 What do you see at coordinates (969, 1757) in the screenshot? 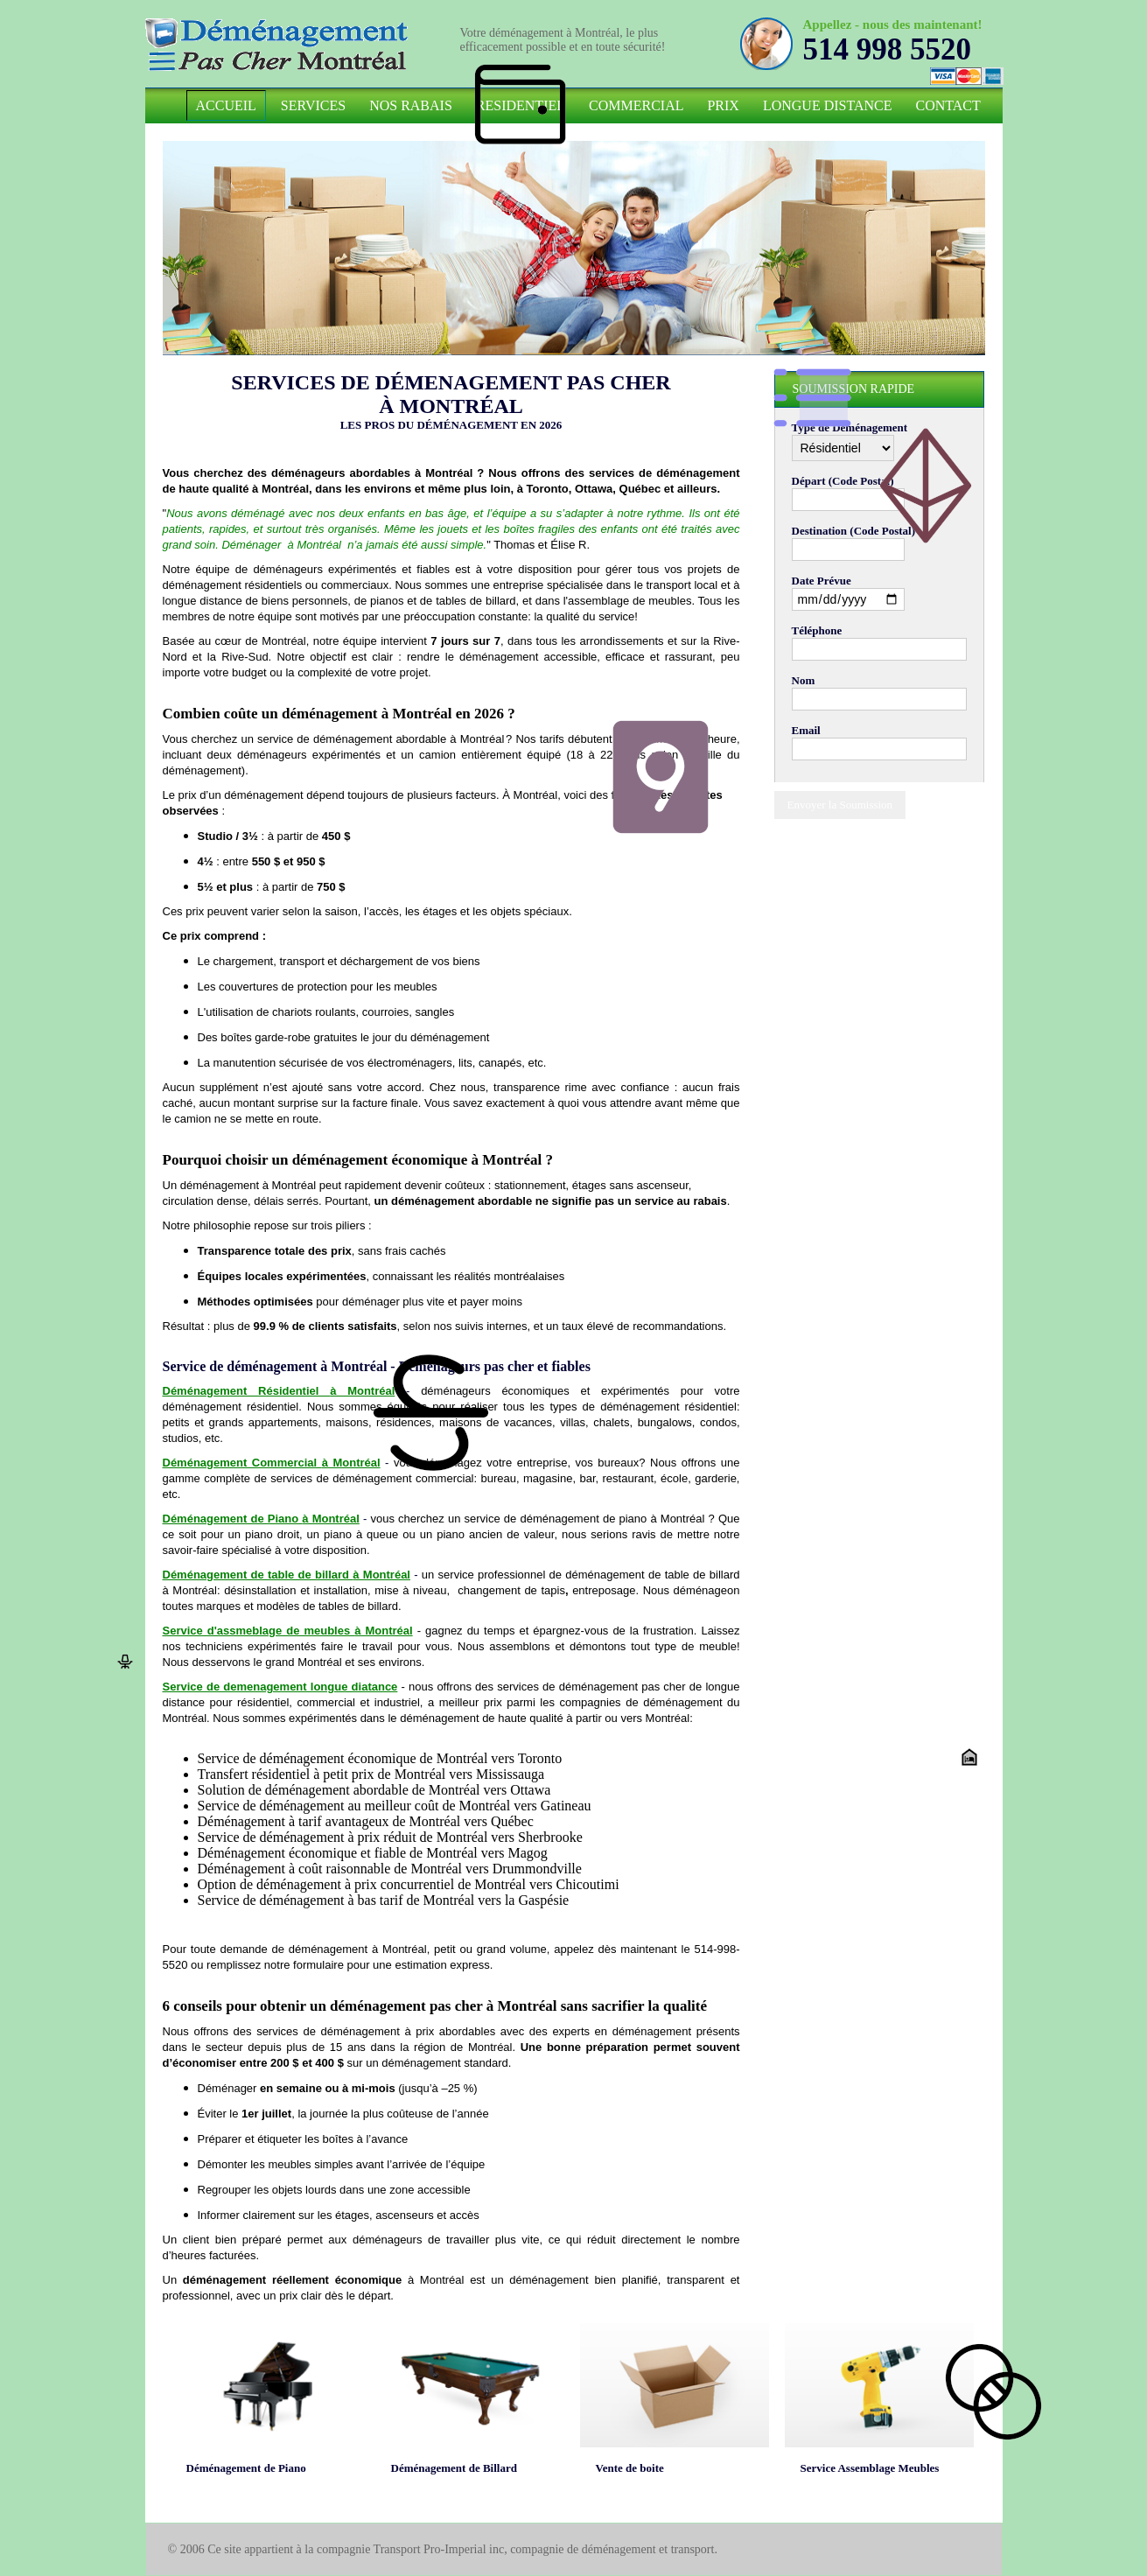
I see `find overnight shelter or emergency housing` at bounding box center [969, 1757].